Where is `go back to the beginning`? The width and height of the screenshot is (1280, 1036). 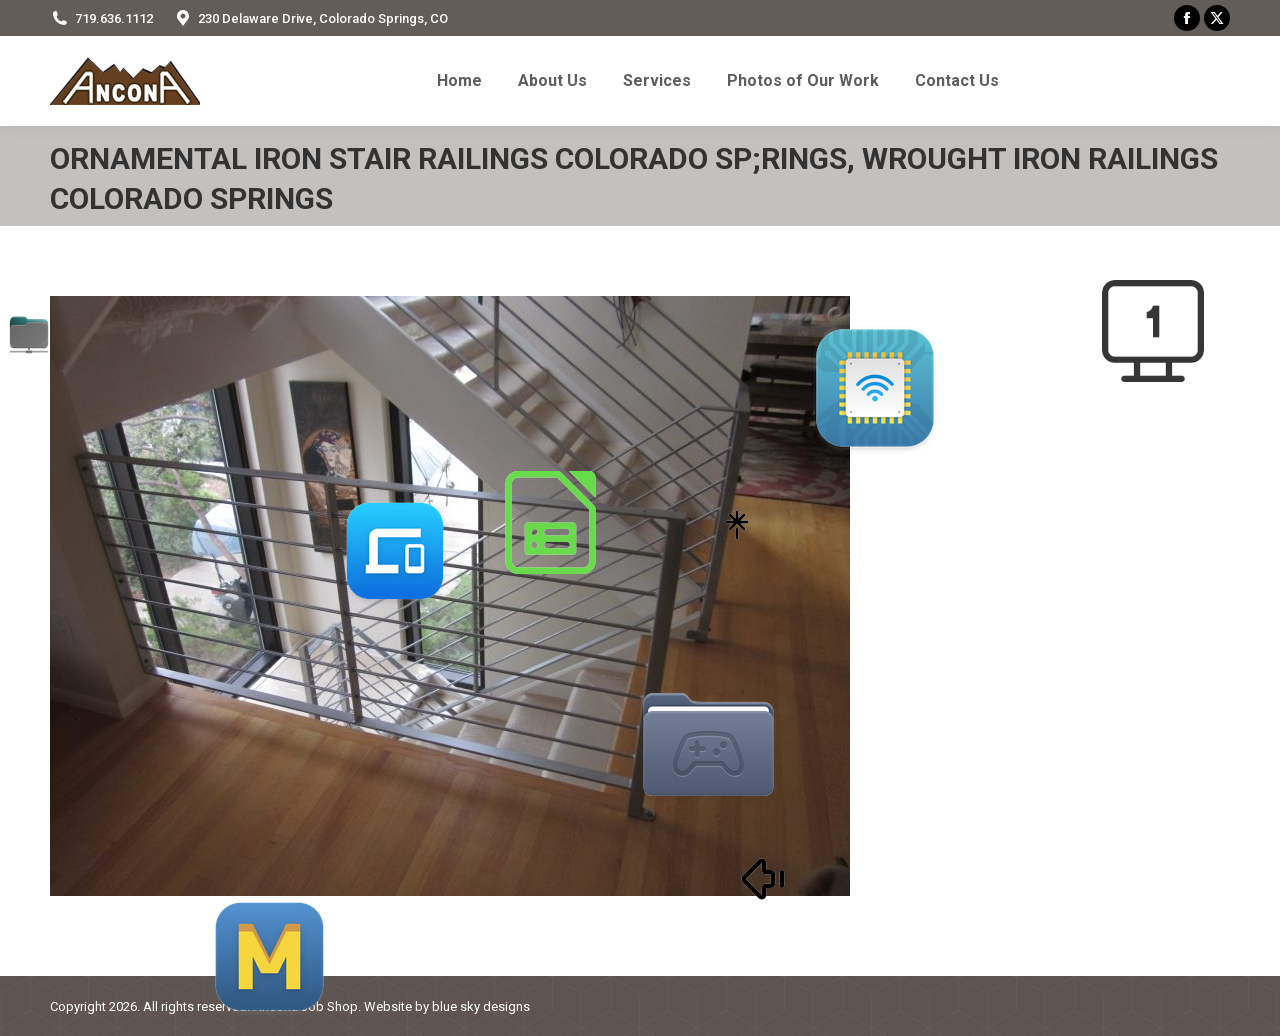 go back to the beginning is located at coordinates (764, 879).